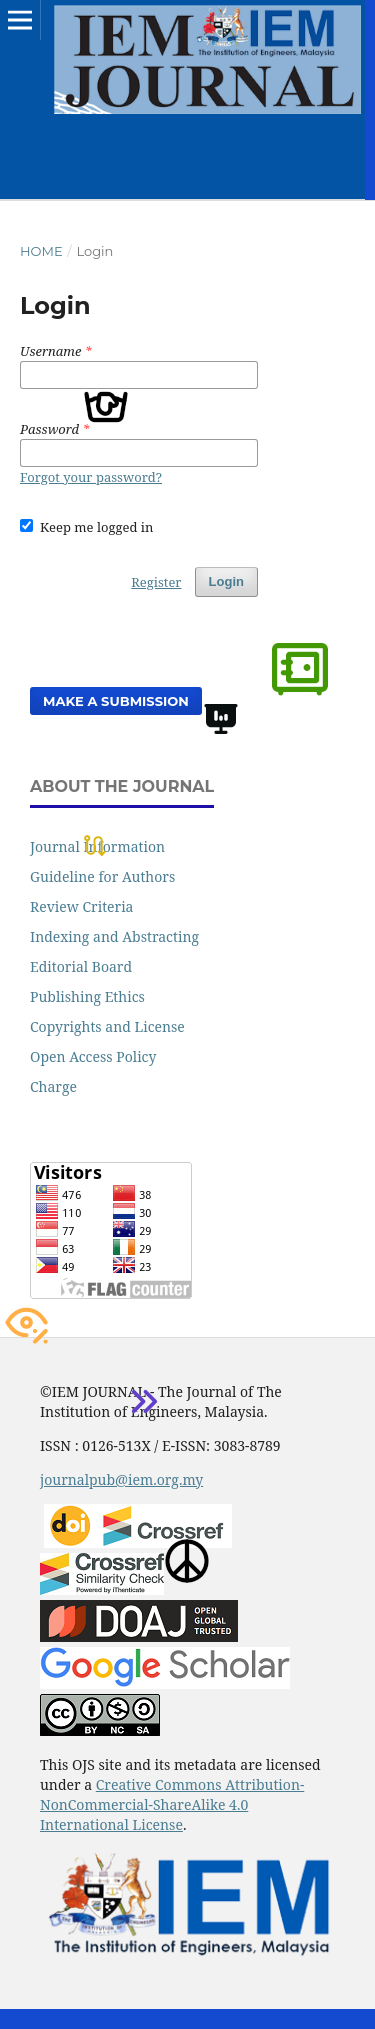  Describe the element at coordinates (143, 1401) in the screenshot. I see `skip forward or advance to the next item` at that location.